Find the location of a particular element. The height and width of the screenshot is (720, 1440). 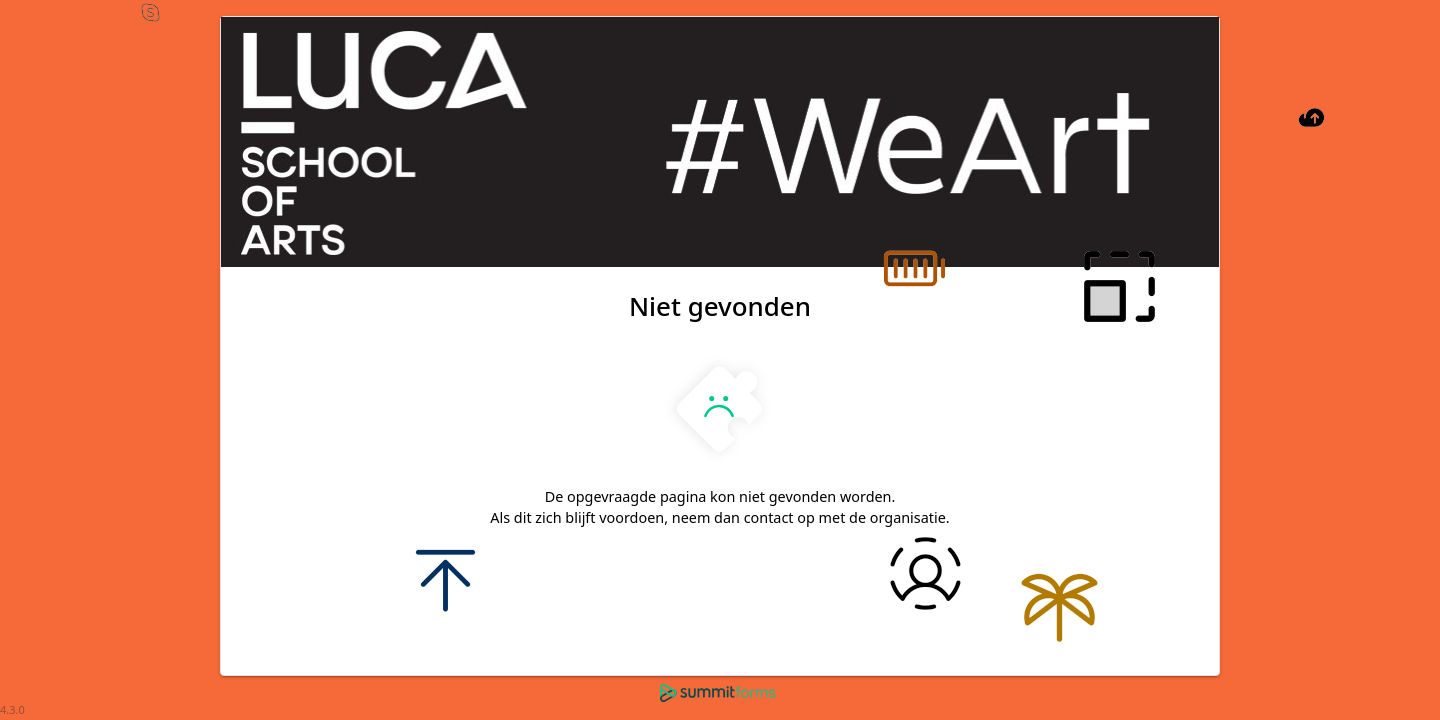

upload file to cloud storage is located at coordinates (1311, 117).